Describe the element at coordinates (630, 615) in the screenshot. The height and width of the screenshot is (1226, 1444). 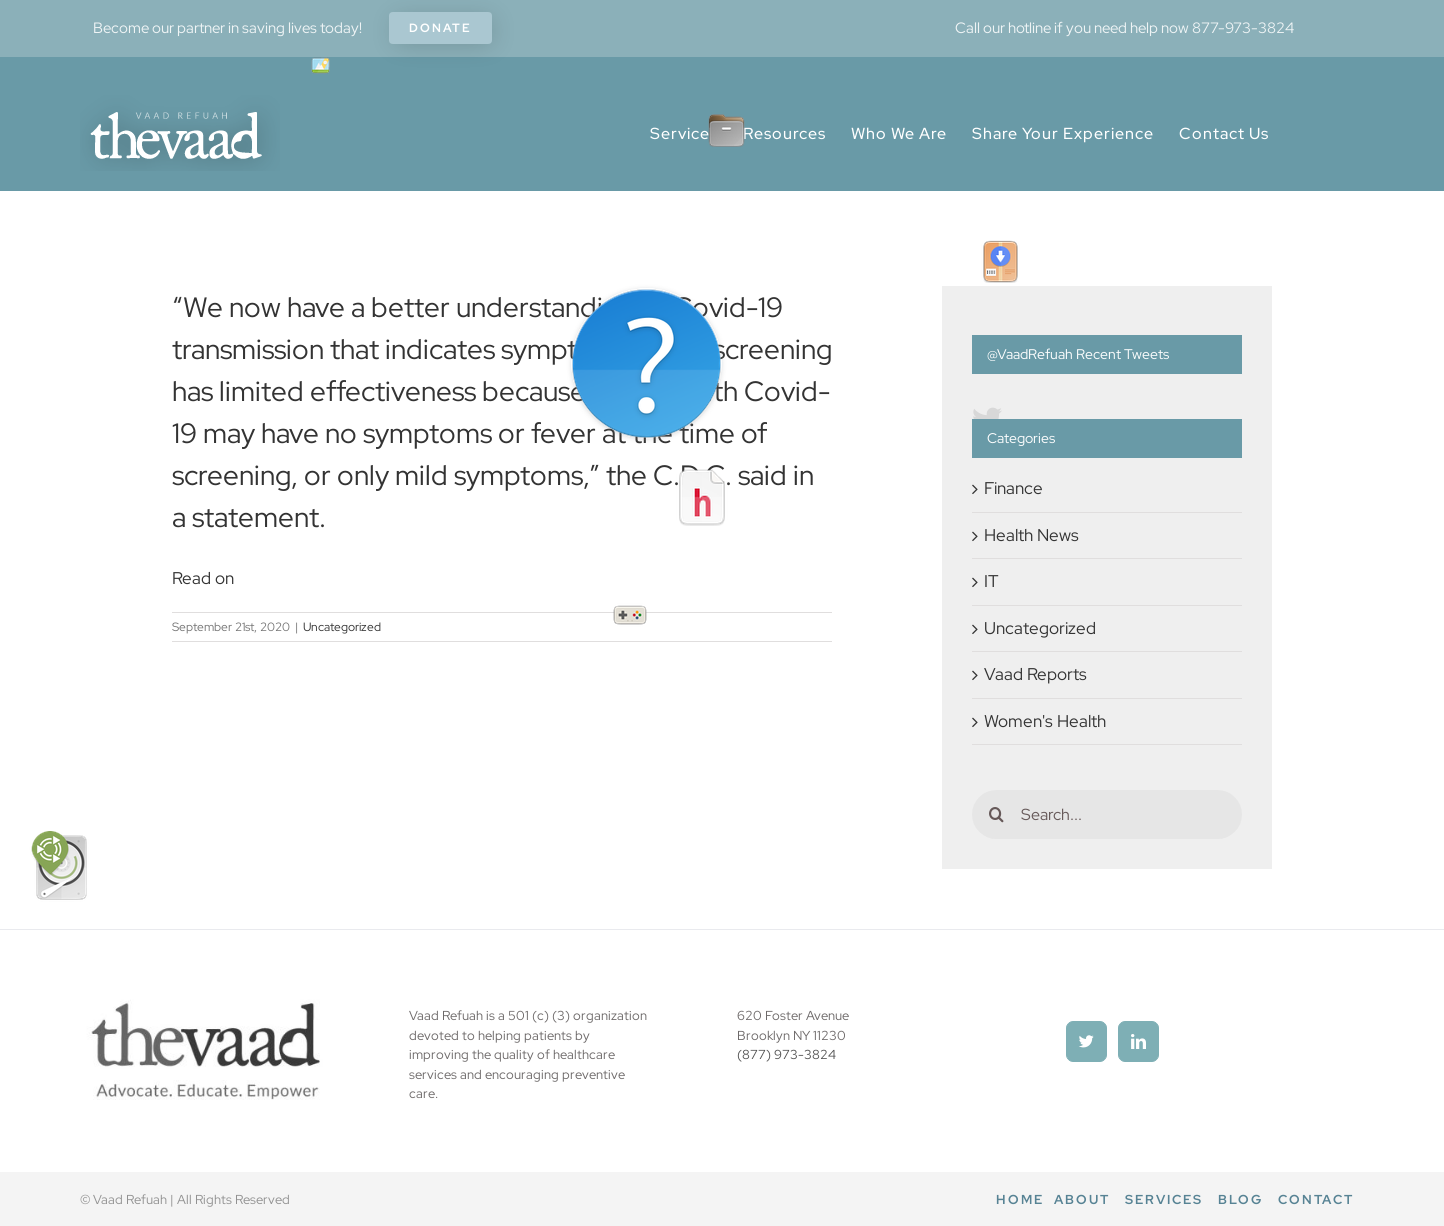
I see `game controller input device` at that location.